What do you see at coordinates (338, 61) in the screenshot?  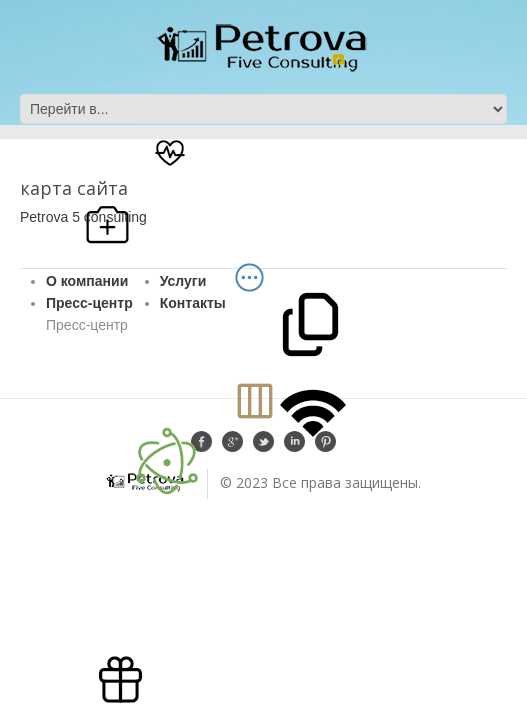 I see `upload or push content to a server` at bounding box center [338, 61].